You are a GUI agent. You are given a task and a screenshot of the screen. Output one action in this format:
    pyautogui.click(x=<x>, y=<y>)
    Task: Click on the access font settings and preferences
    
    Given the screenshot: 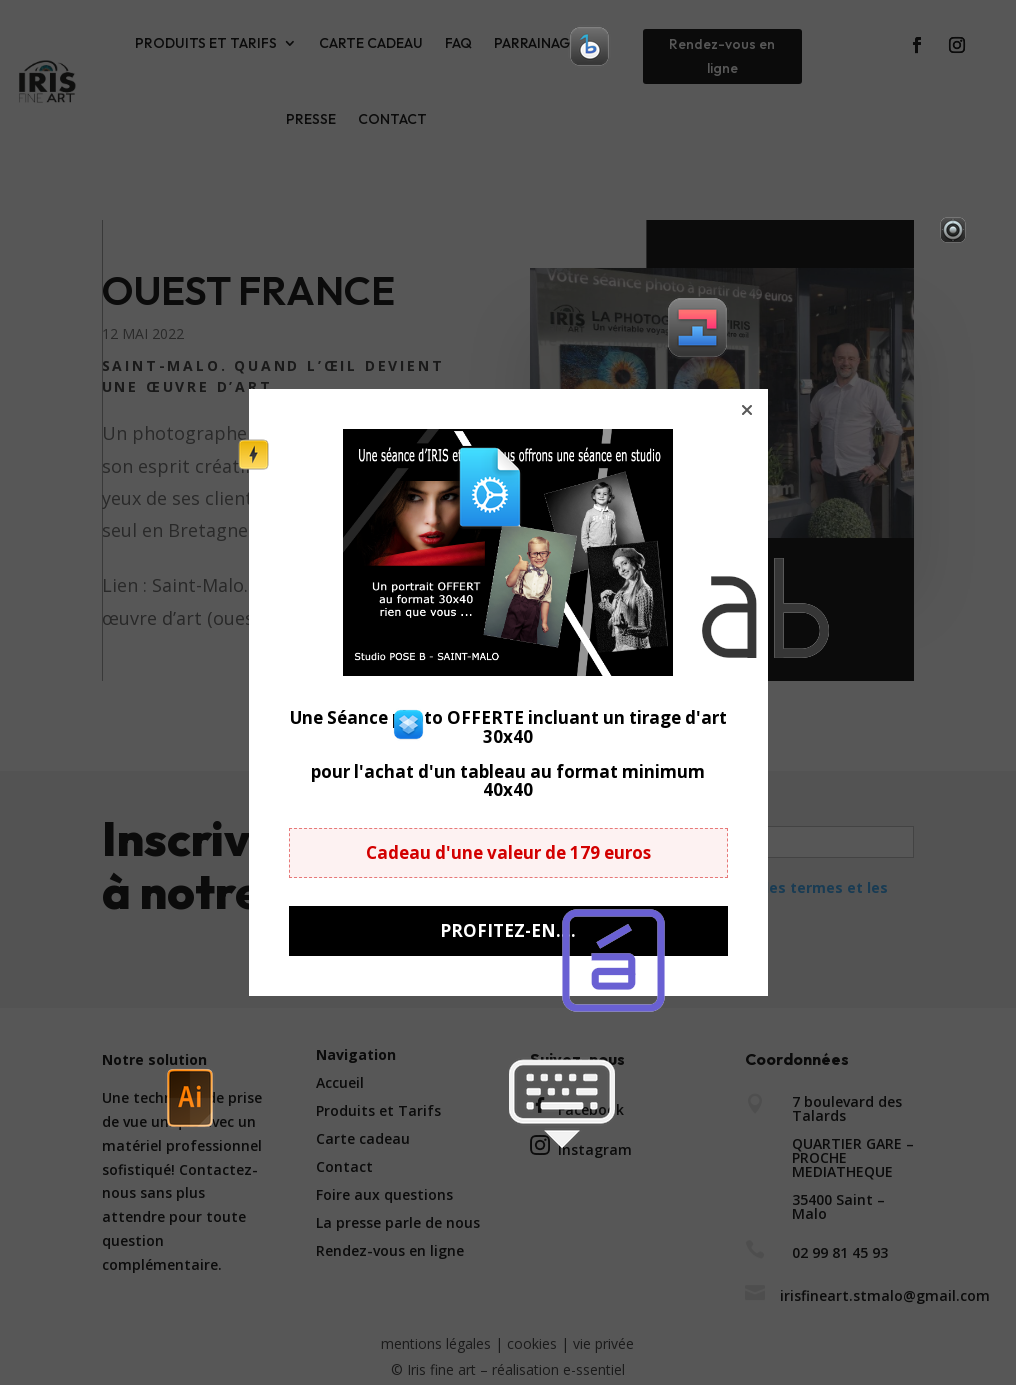 What is the action you would take?
    pyautogui.click(x=765, y=612)
    